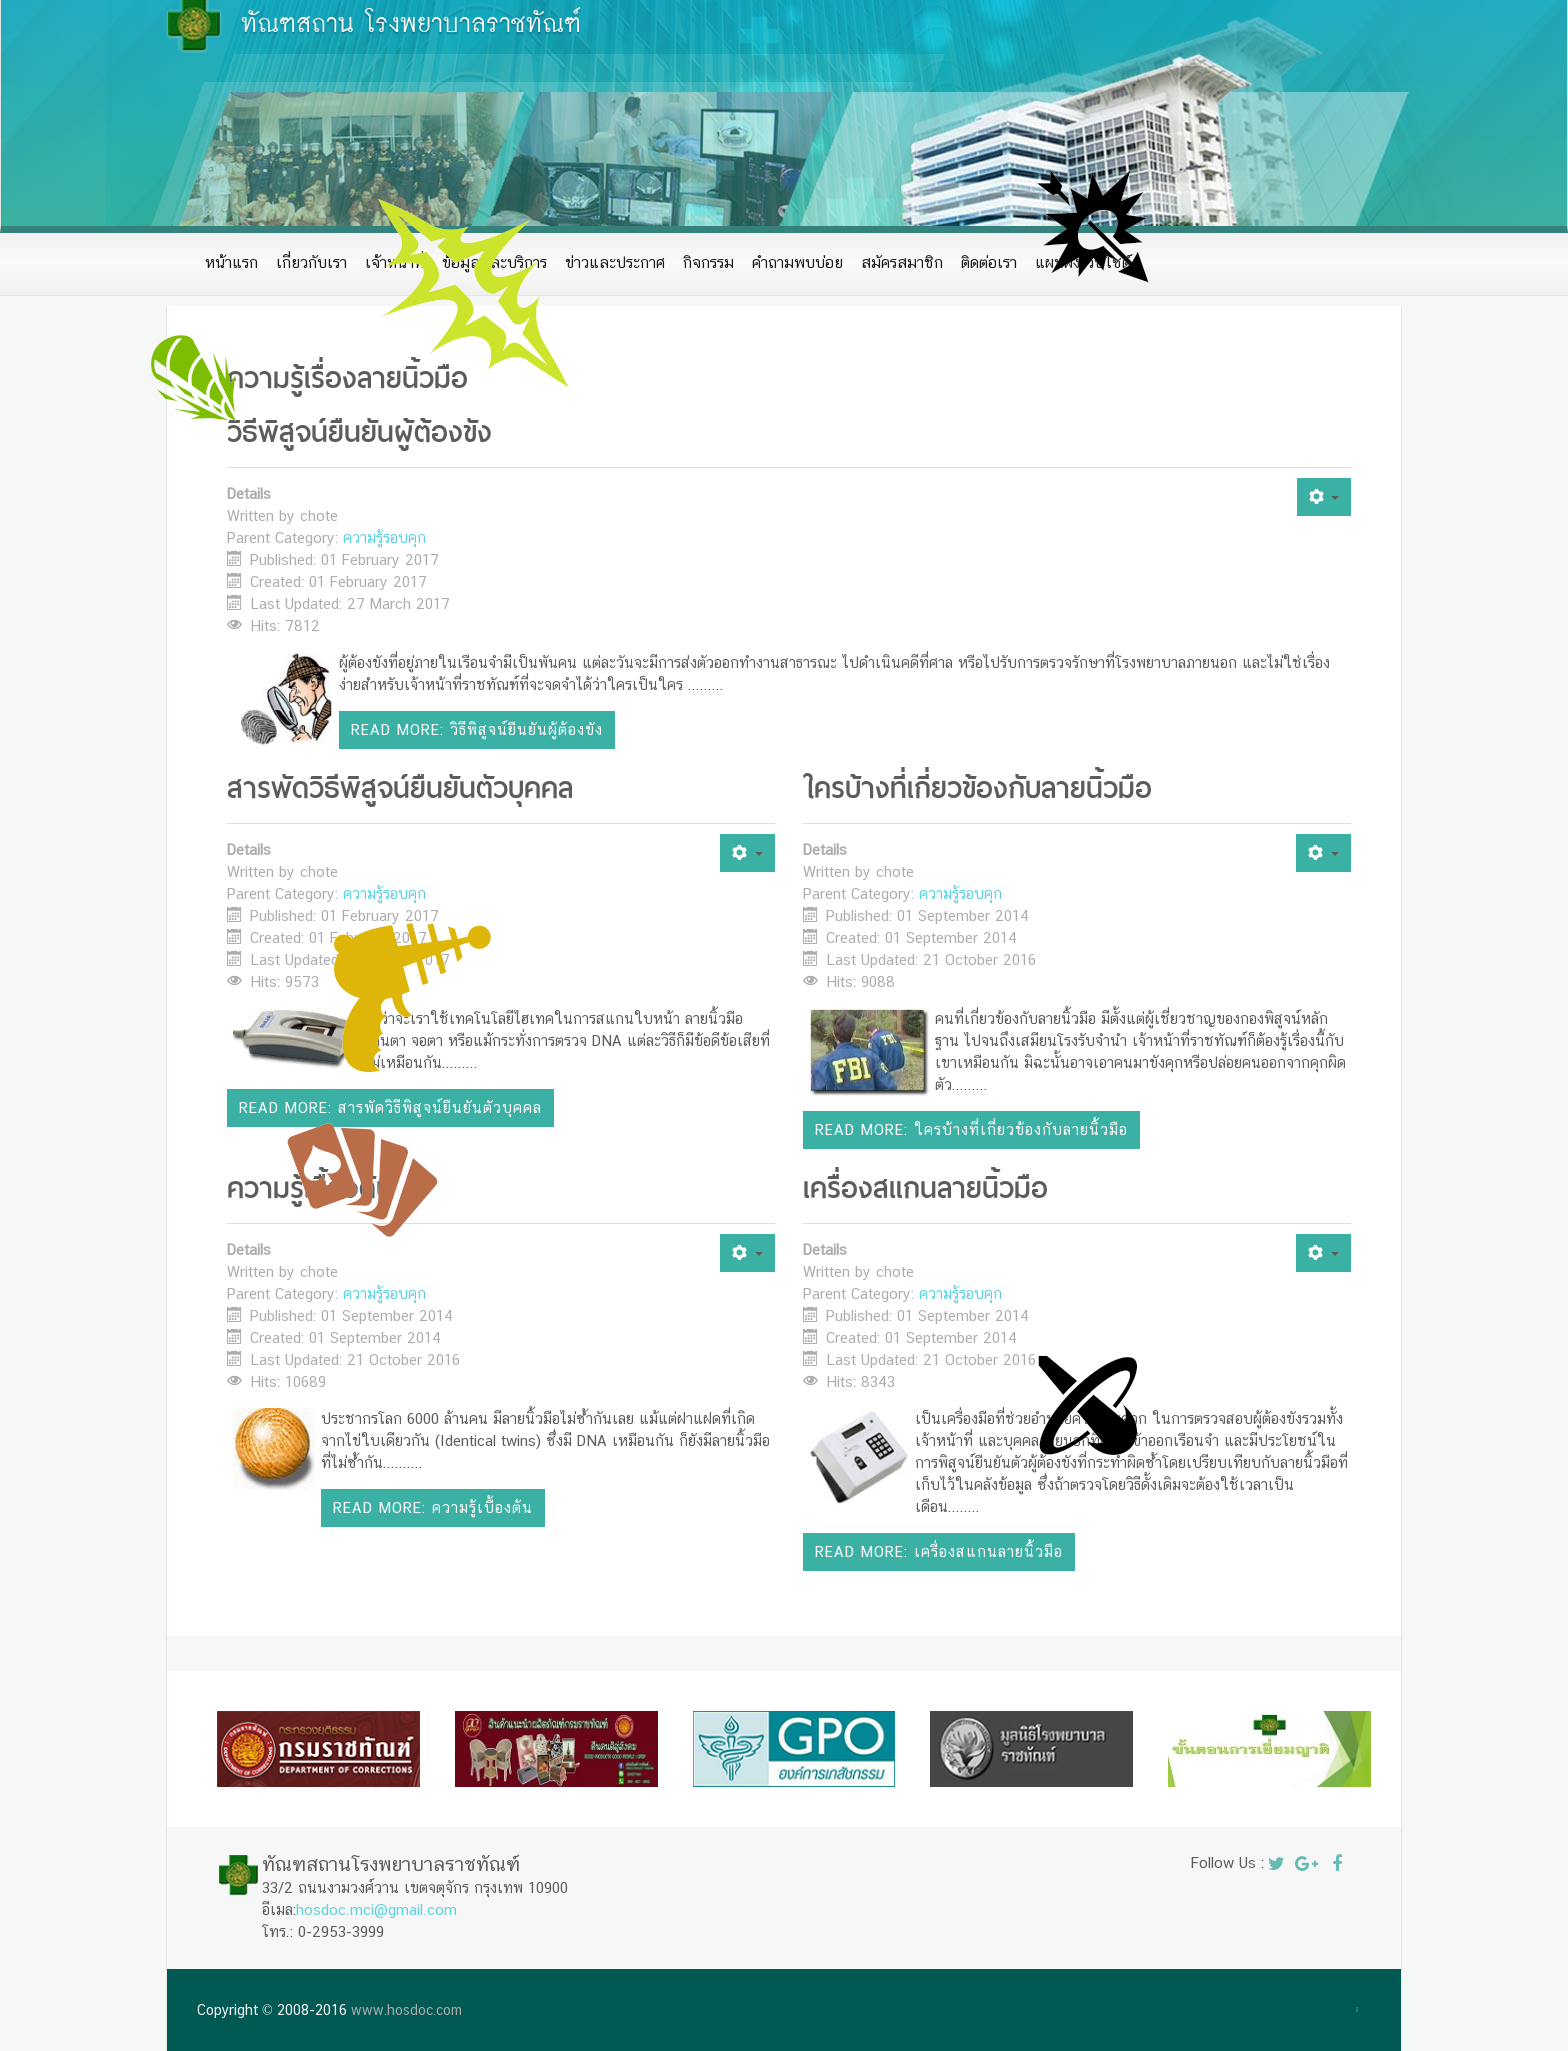 Image resolution: width=1568 pixels, height=2051 pixels. I want to click on search with enhanced or powerful results, so click(1092, 225).